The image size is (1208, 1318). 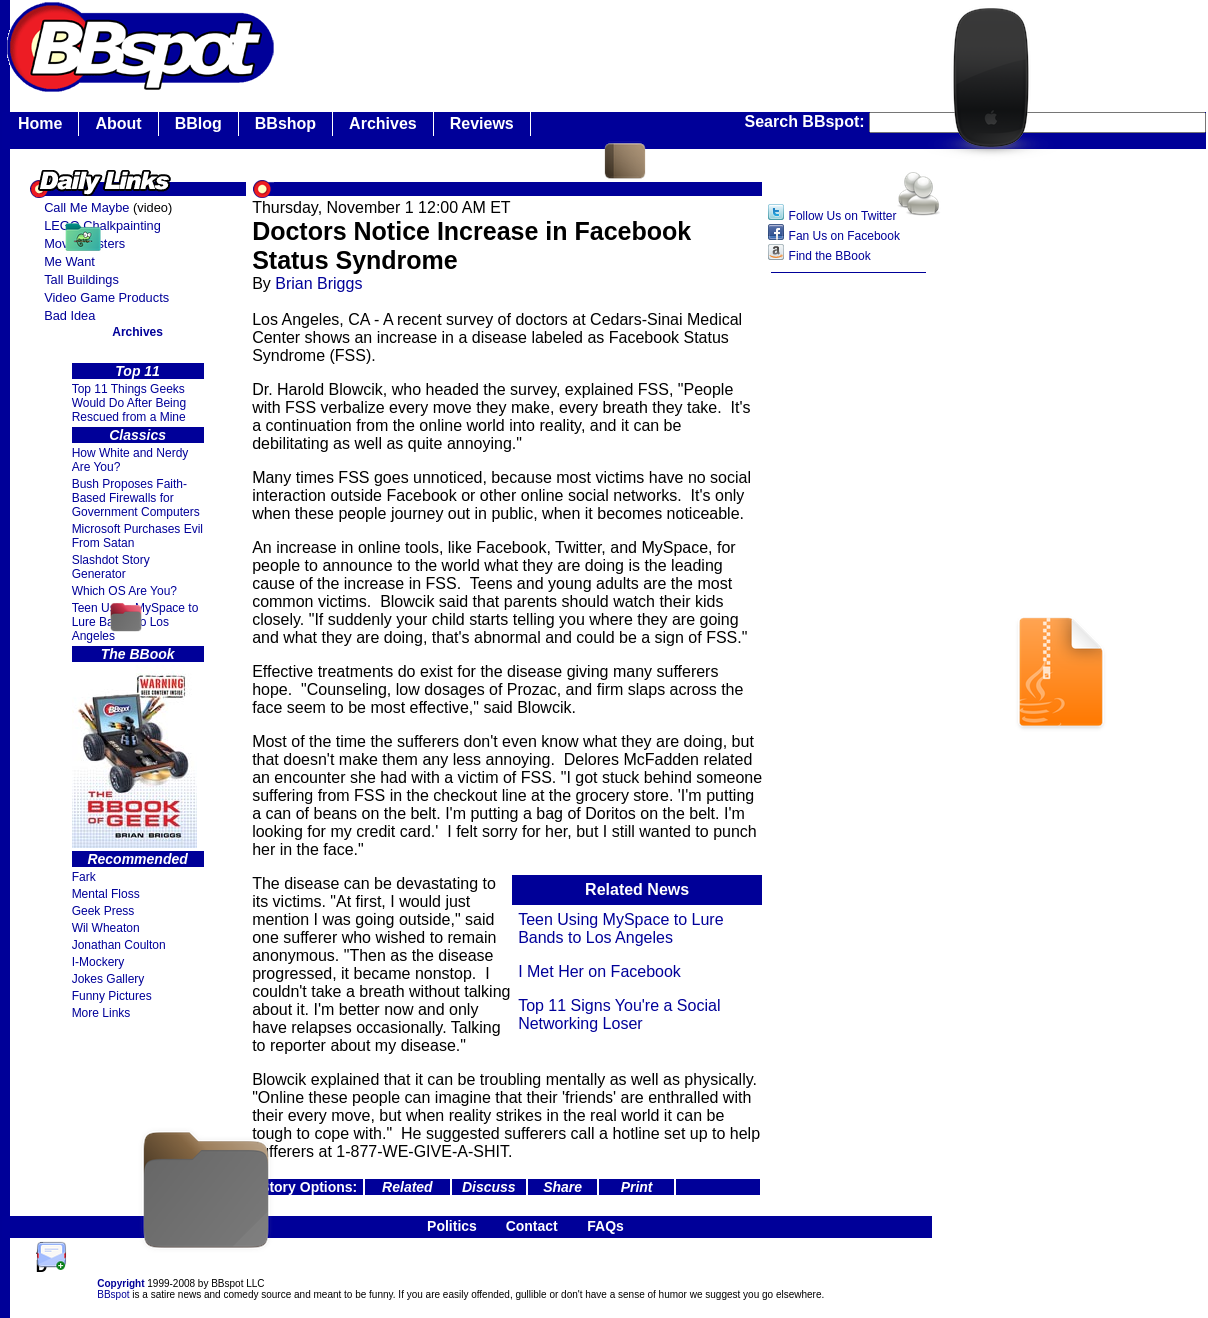 I want to click on open file folder, so click(x=206, y=1190).